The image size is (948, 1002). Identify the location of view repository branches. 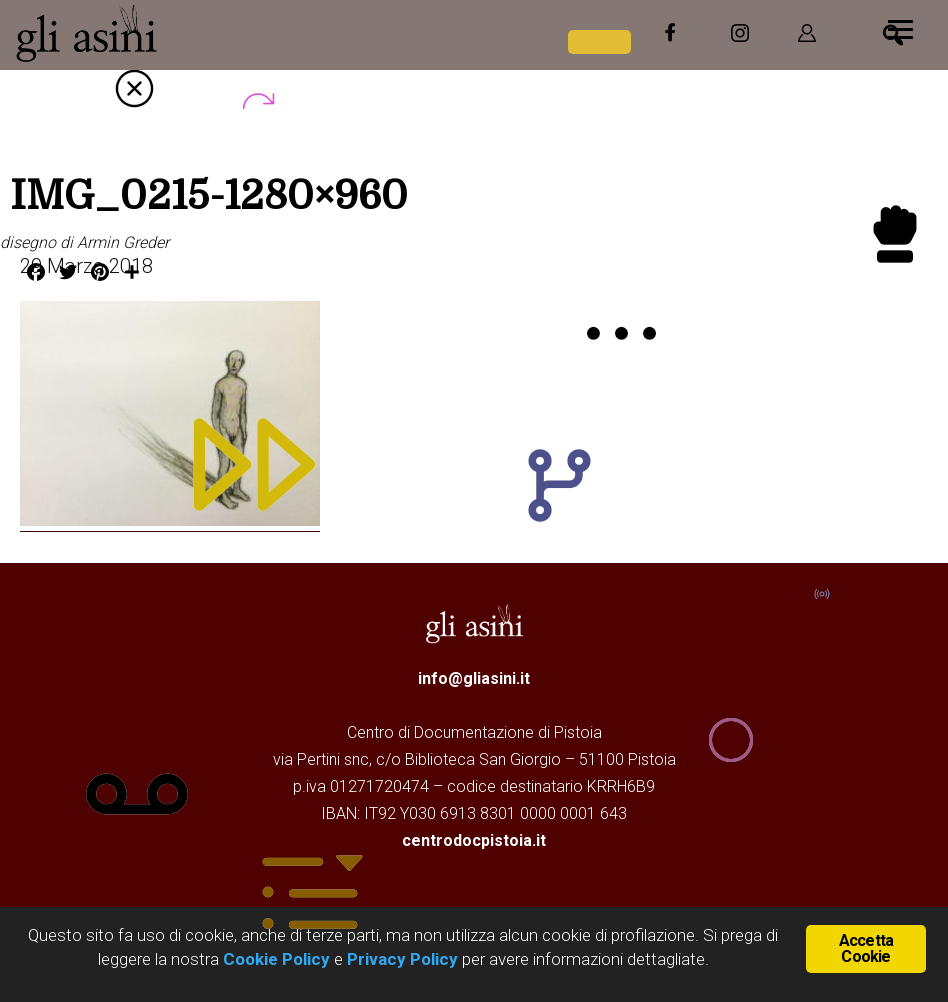
(559, 485).